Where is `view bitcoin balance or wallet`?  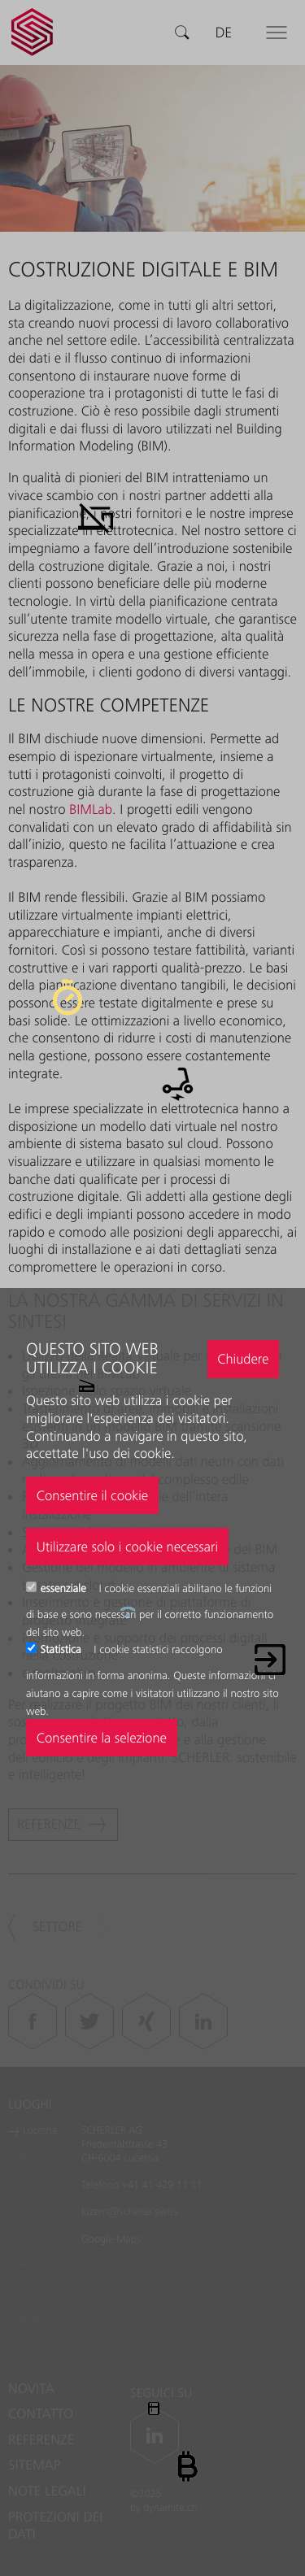 view bitcoin balance or wallet is located at coordinates (188, 2466).